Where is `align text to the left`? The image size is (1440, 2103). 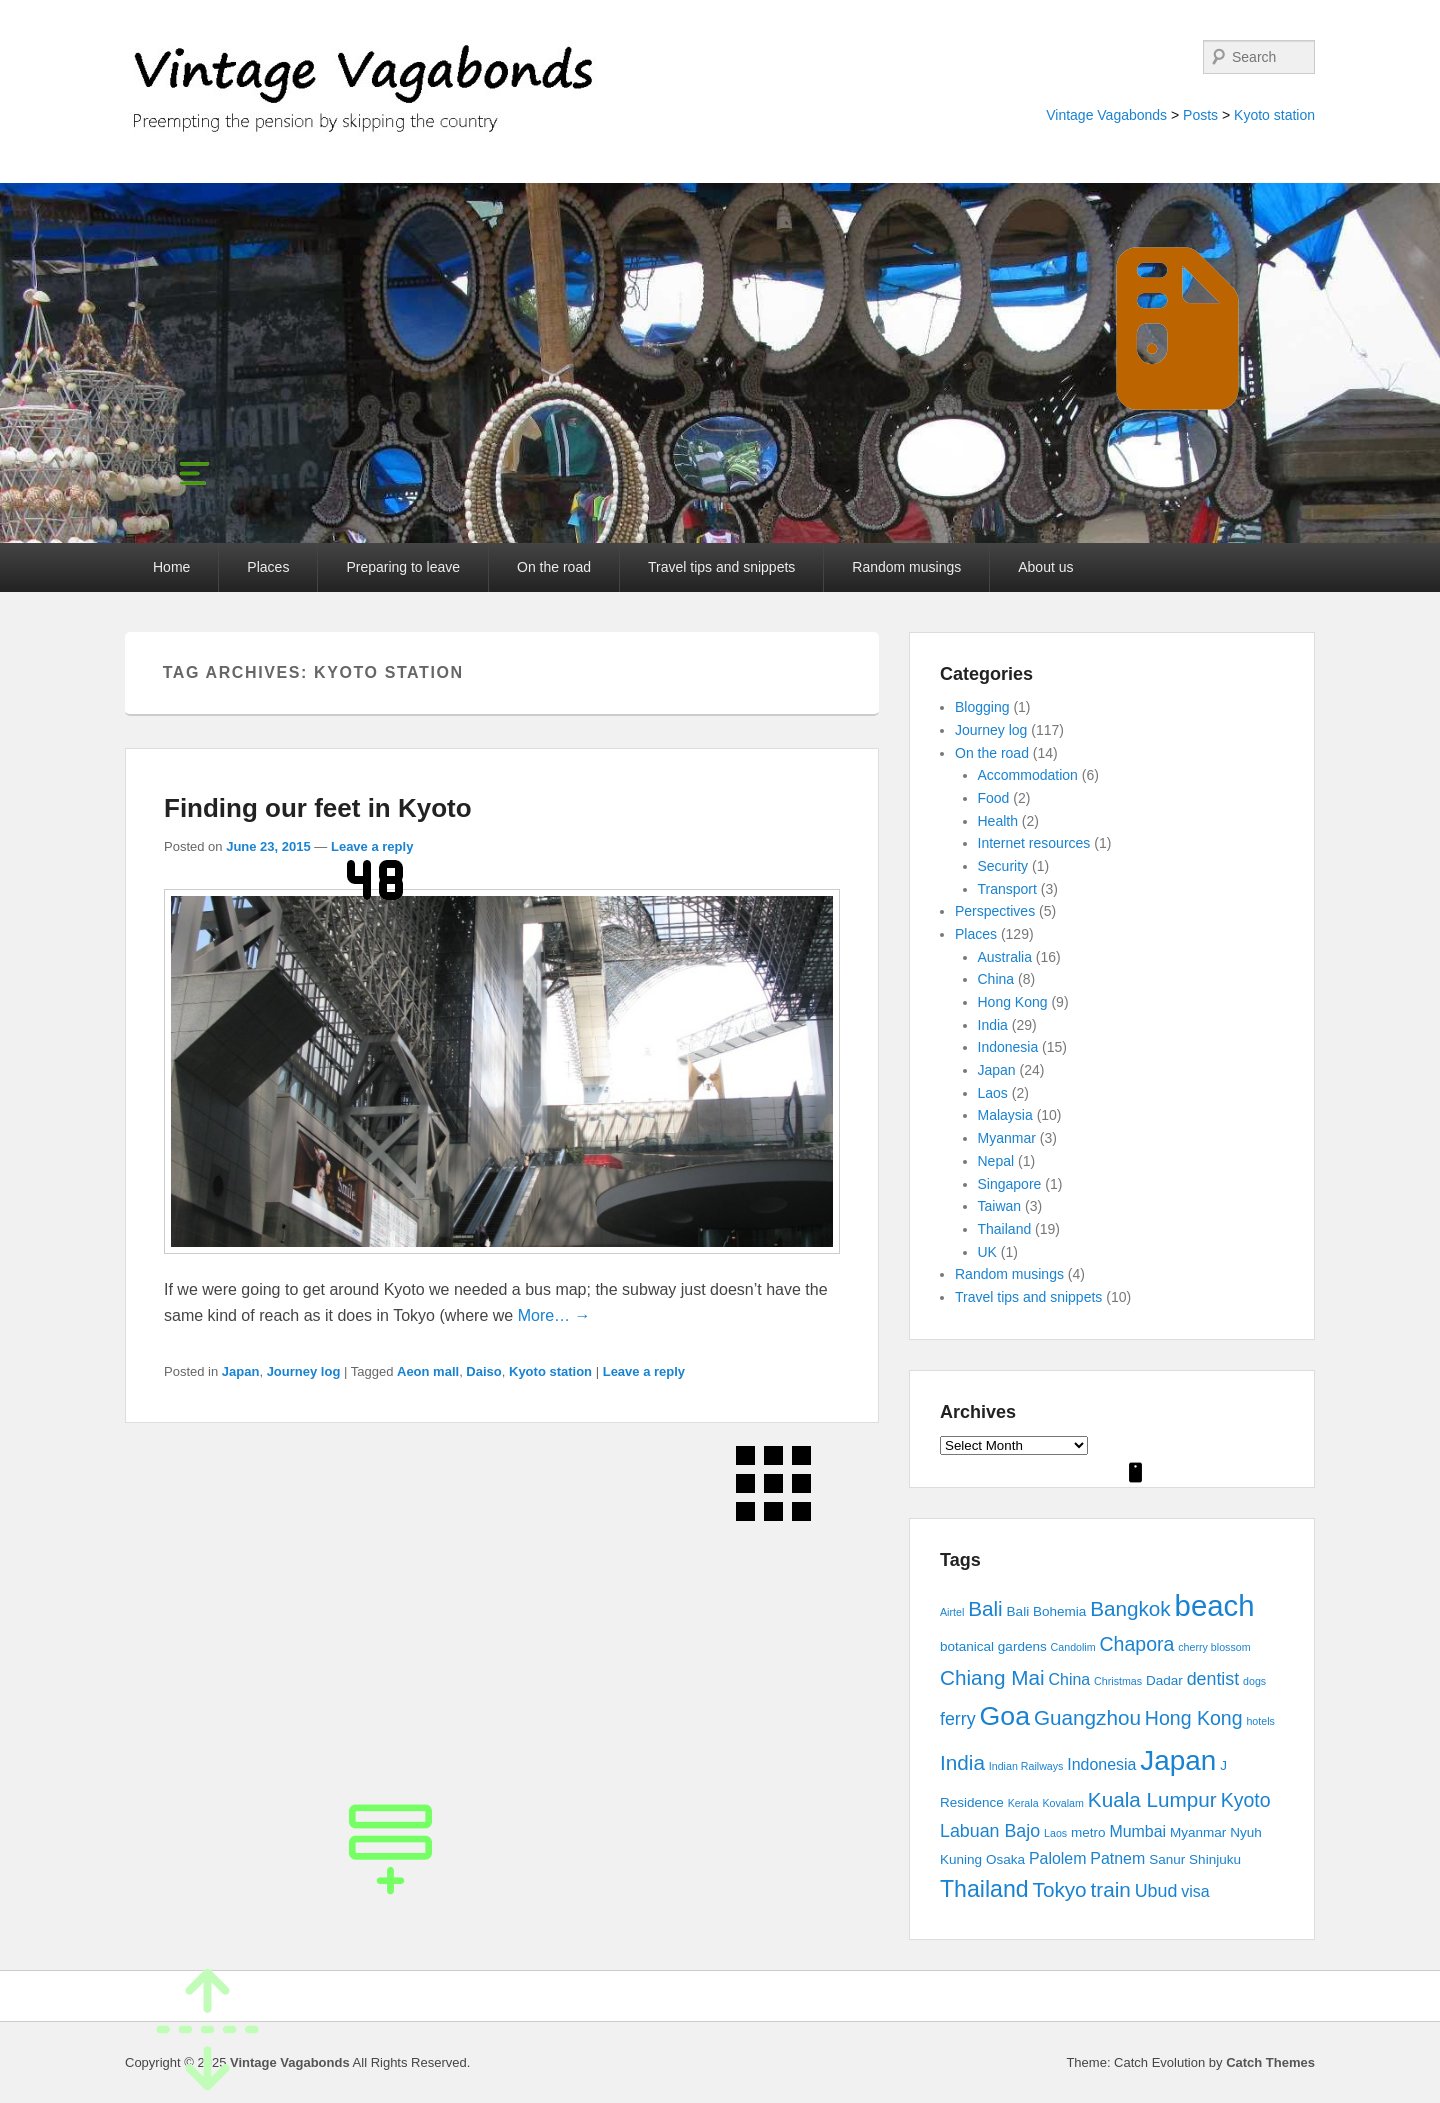 align text to the left is located at coordinates (194, 473).